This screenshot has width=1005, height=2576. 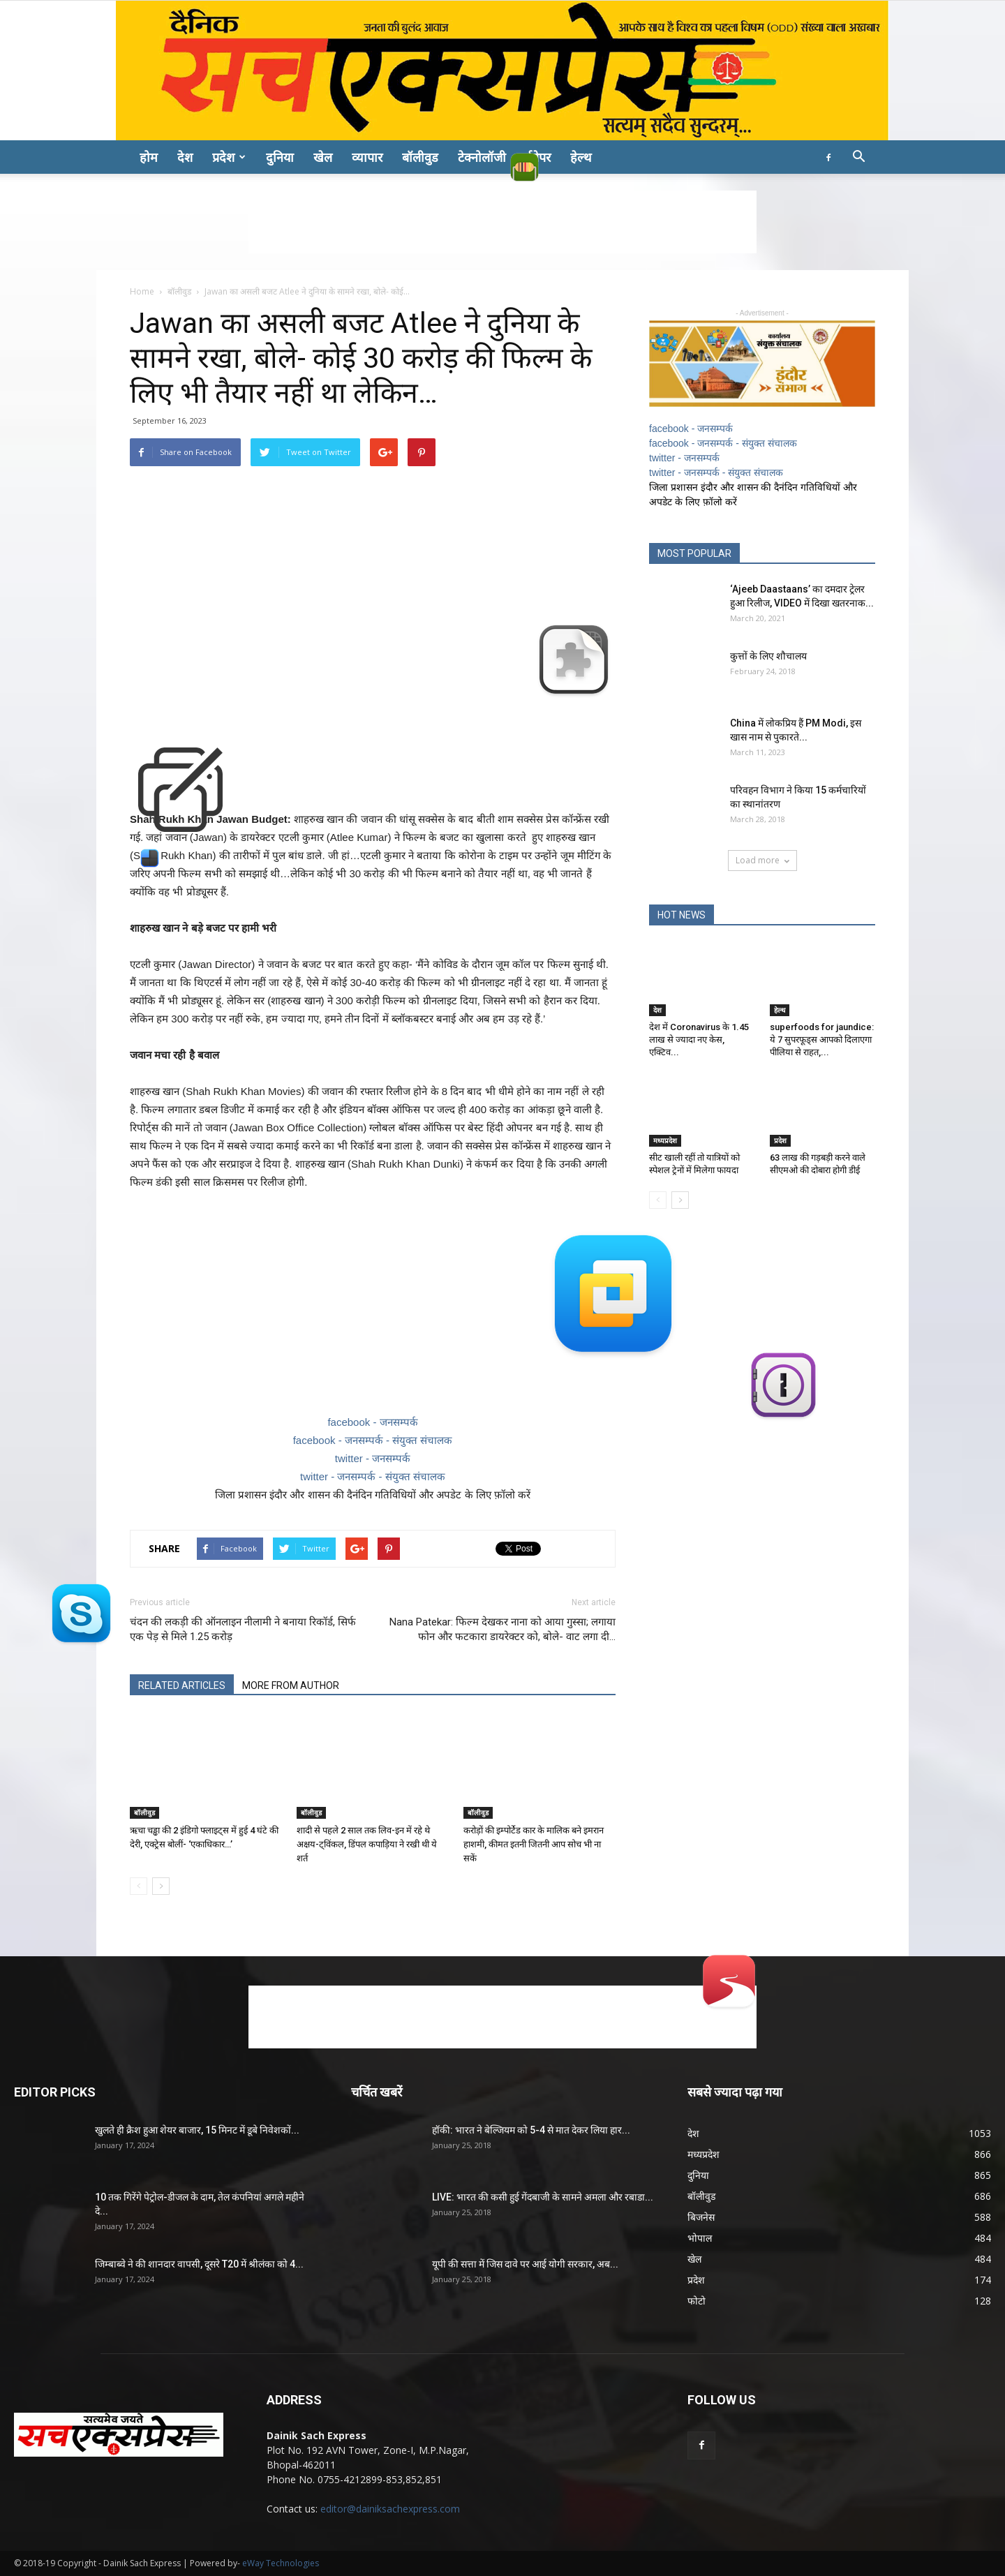 What do you see at coordinates (81, 1613) in the screenshot?
I see `open Skype app` at bounding box center [81, 1613].